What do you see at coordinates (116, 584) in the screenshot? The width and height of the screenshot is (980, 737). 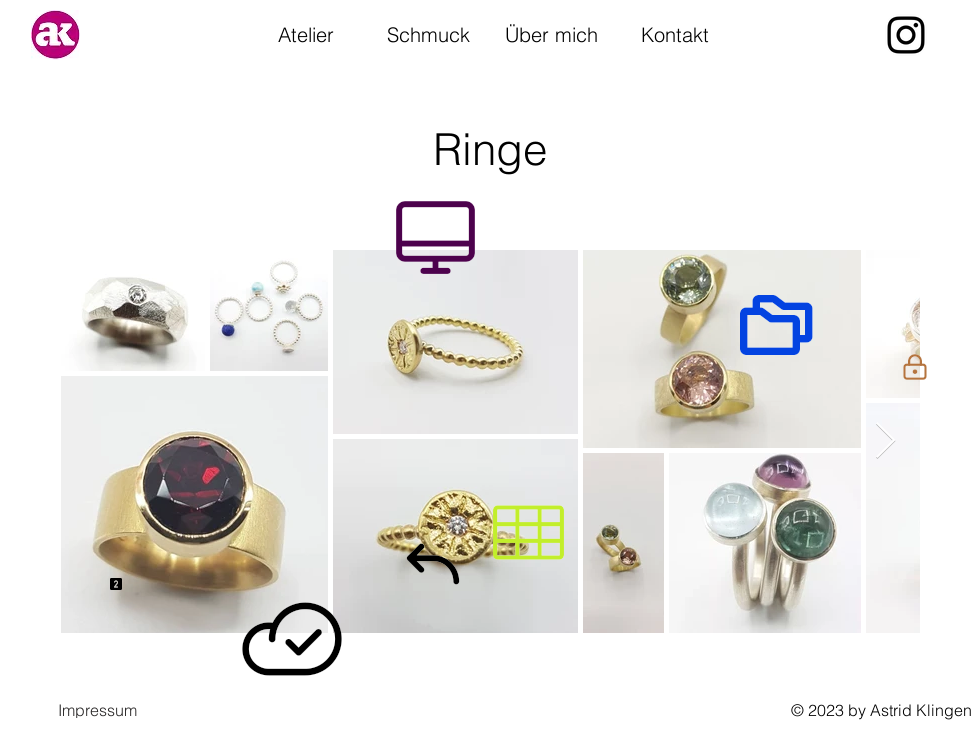 I see `indicates step two in a multi-step process` at bounding box center [116, 584].